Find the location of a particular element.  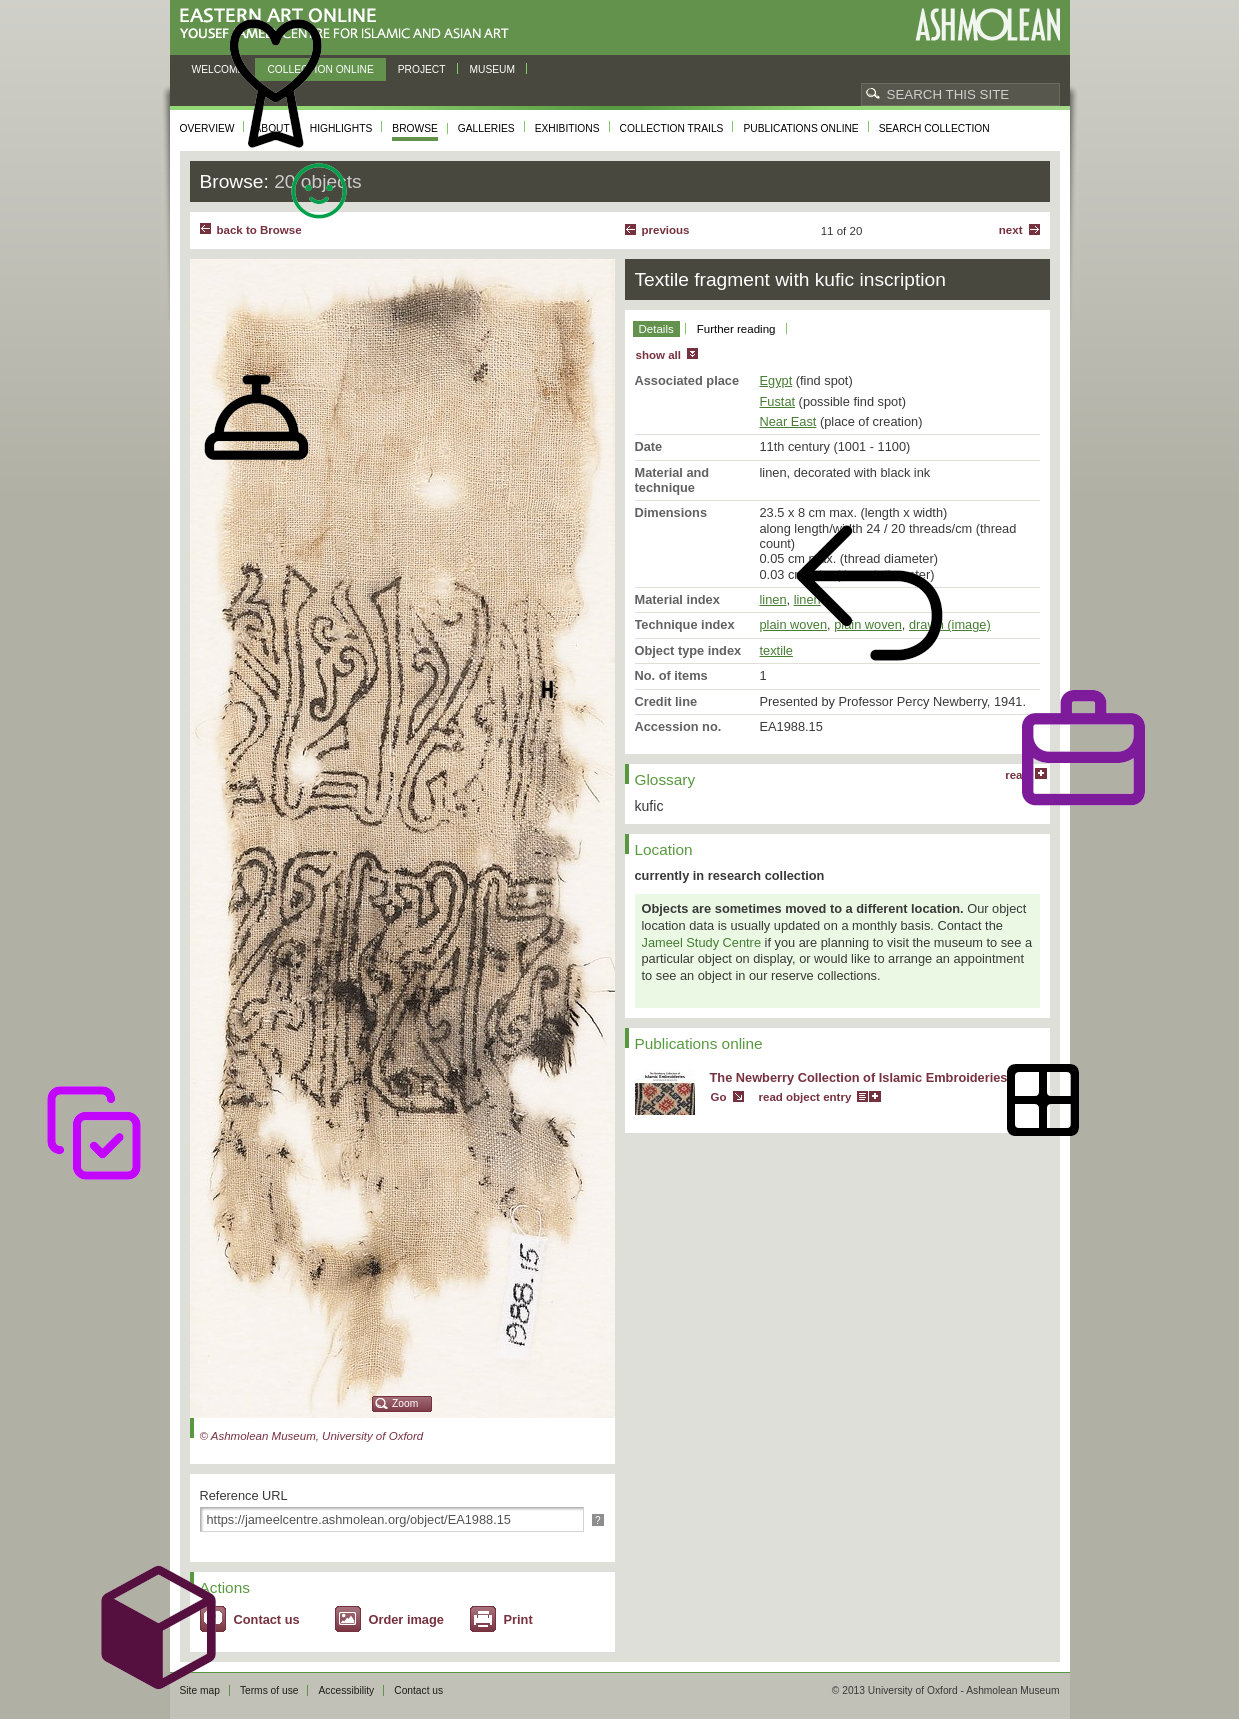

content copied to clipboard successfully is located at coordinates (94, 1133).